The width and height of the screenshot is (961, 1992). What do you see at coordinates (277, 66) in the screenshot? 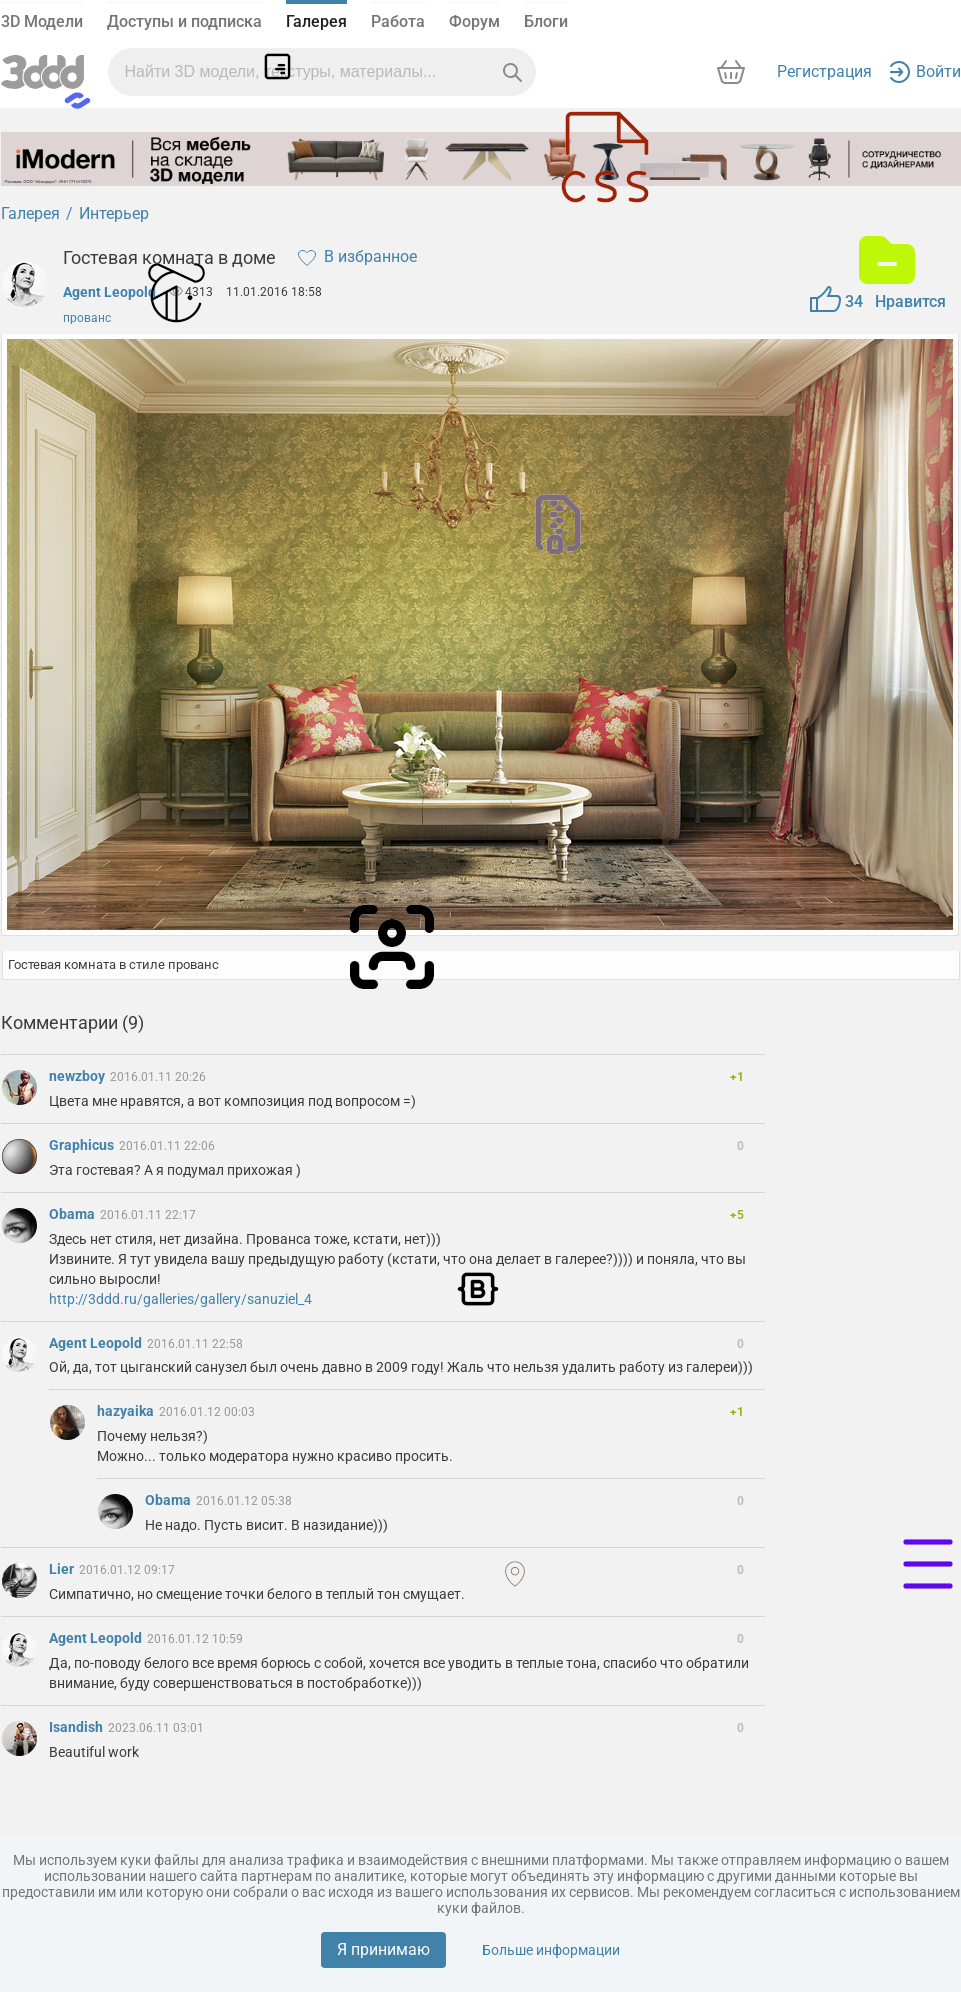
I see `align content to bottom-right of container` at bounding box center [277, 66].